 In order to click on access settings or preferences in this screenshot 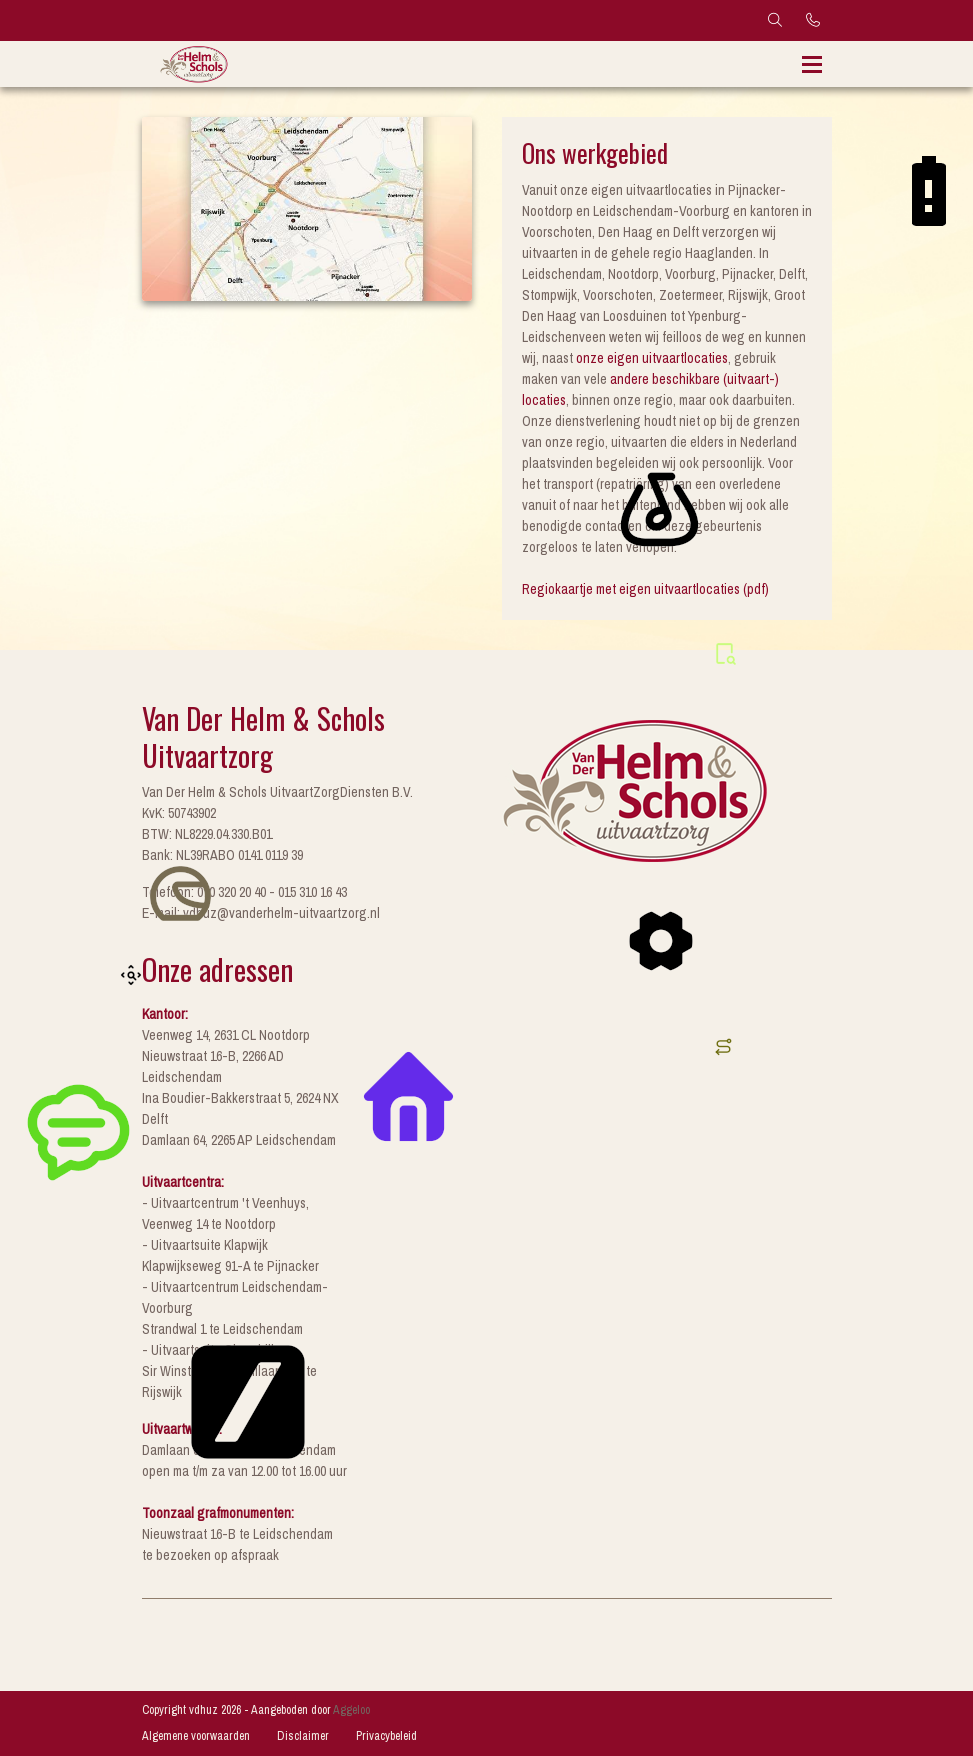, I will do `click(661, 941)`.